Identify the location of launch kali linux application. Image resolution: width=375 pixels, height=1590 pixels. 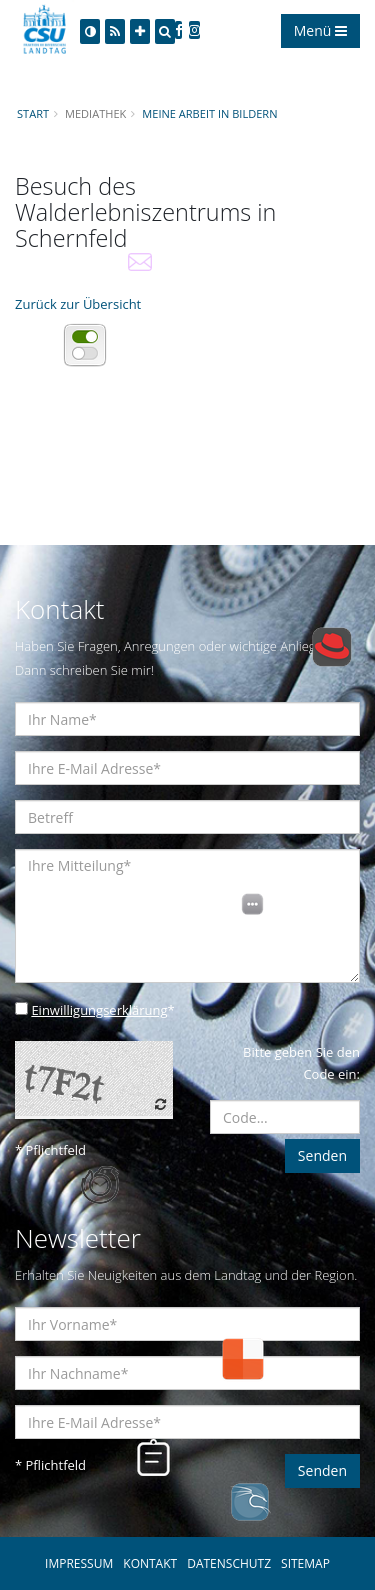
(250, 1502).